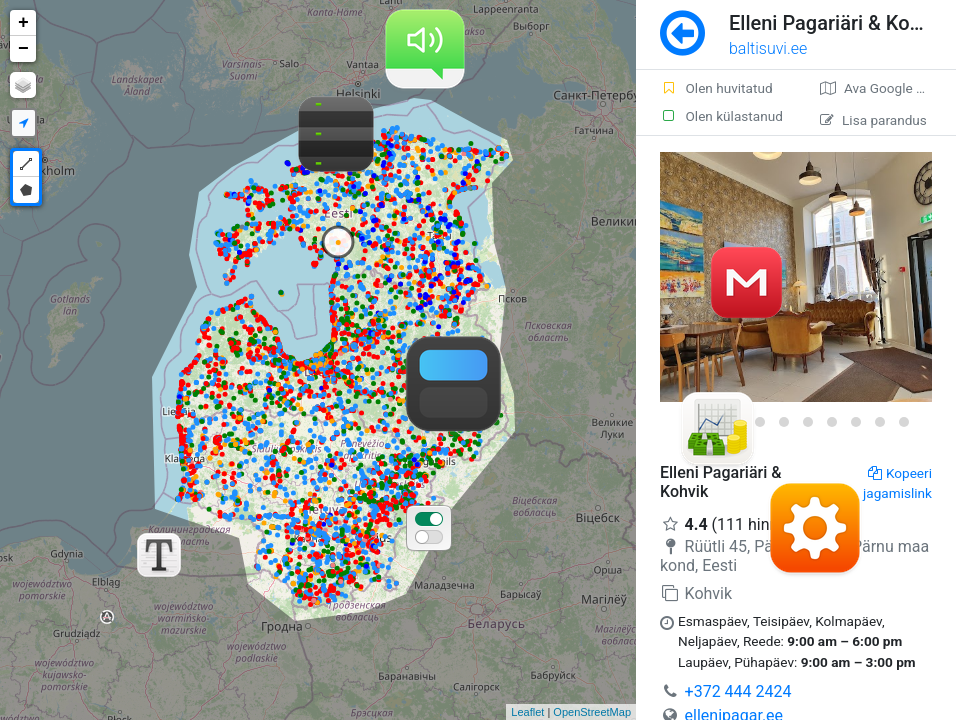 The width and height of the screenshot is (956, 720). What do you see at coordinates (453, 385) in the screenshot?
I see `adjust desktop activity and workspace settings` at bounding box center [453, 385].